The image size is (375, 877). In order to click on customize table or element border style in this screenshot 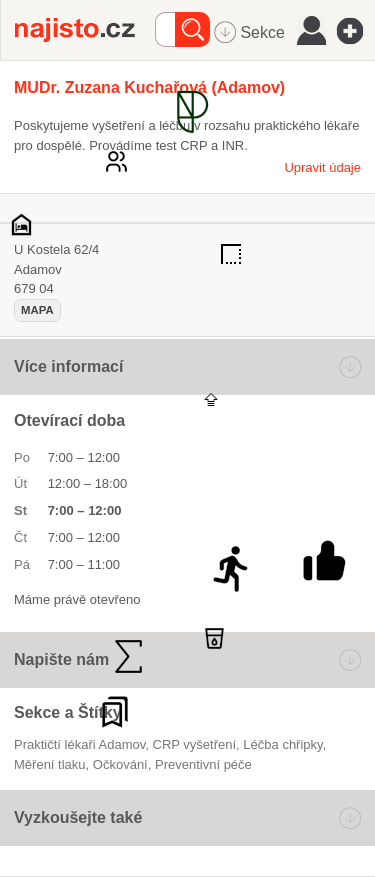, I will do `click(231, 254)`.